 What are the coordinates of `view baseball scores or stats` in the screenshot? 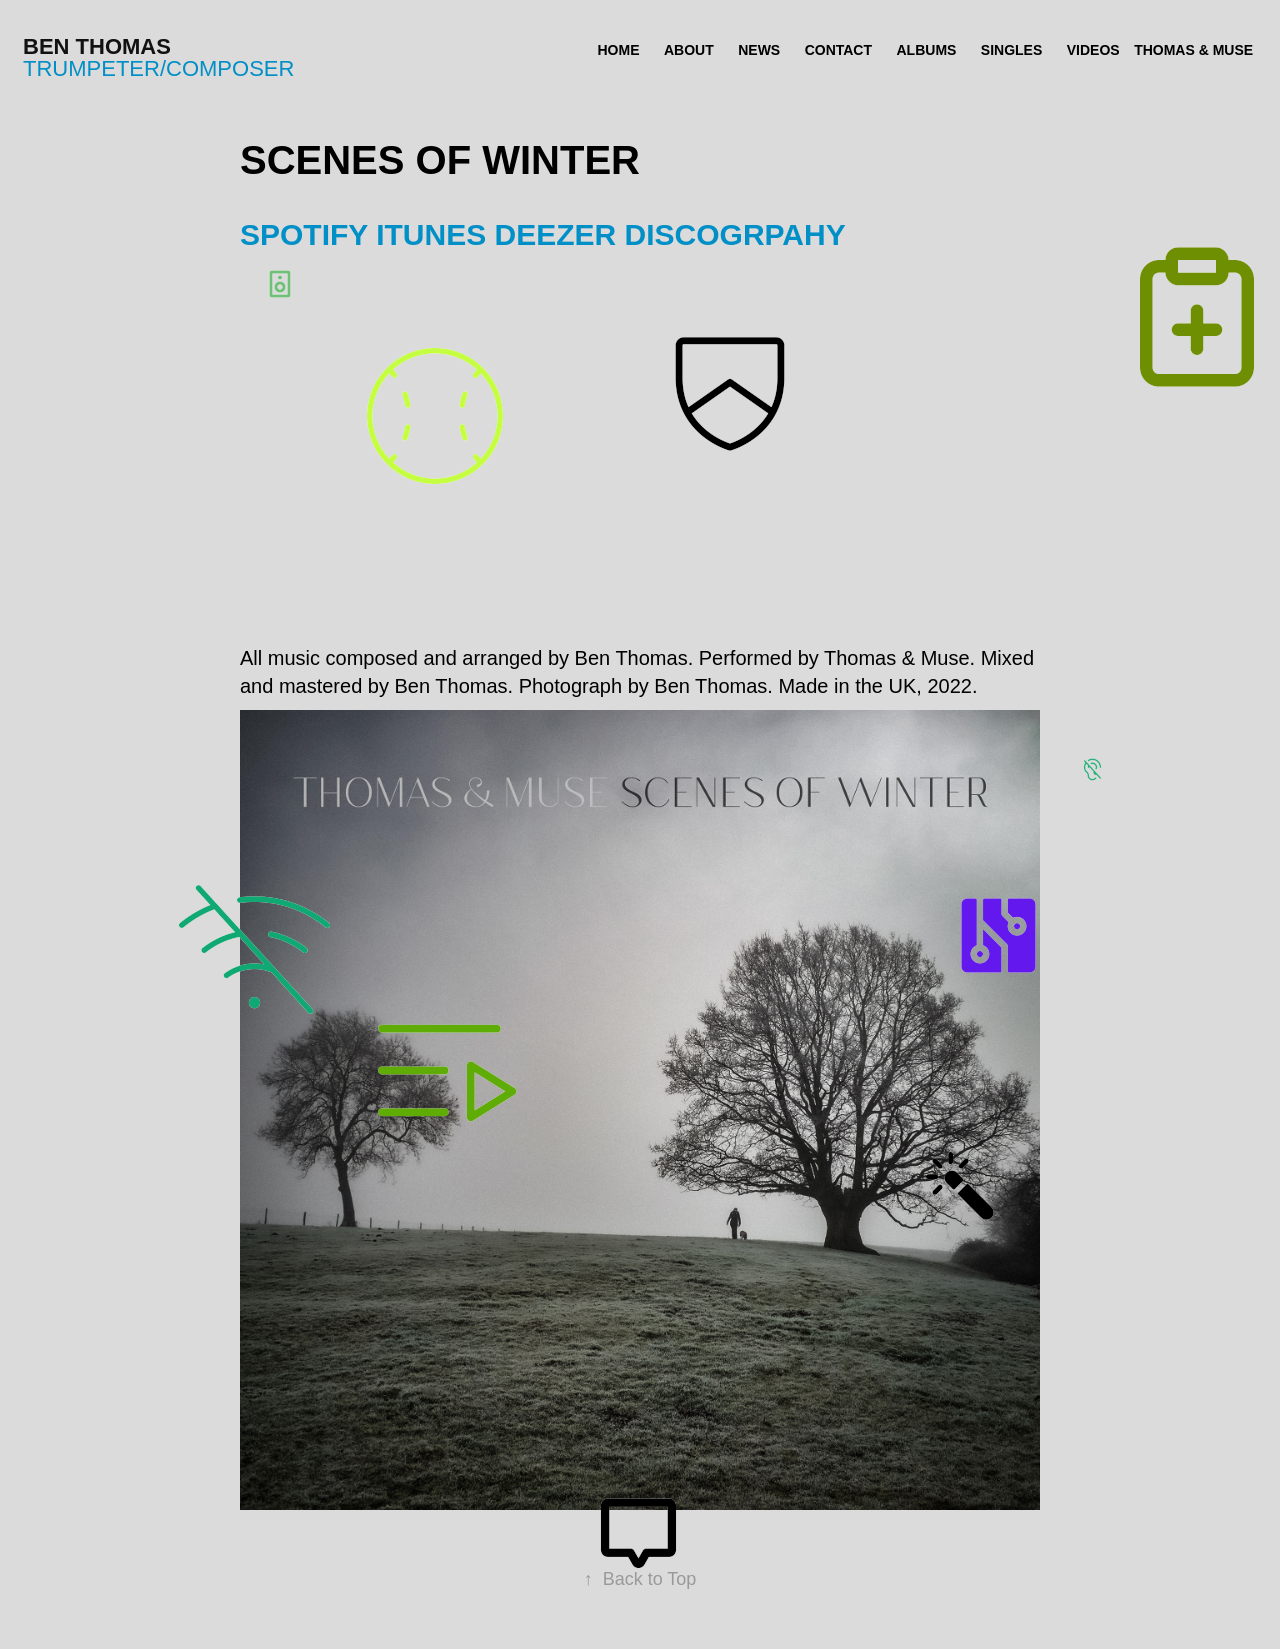 It's located at (435, 416).